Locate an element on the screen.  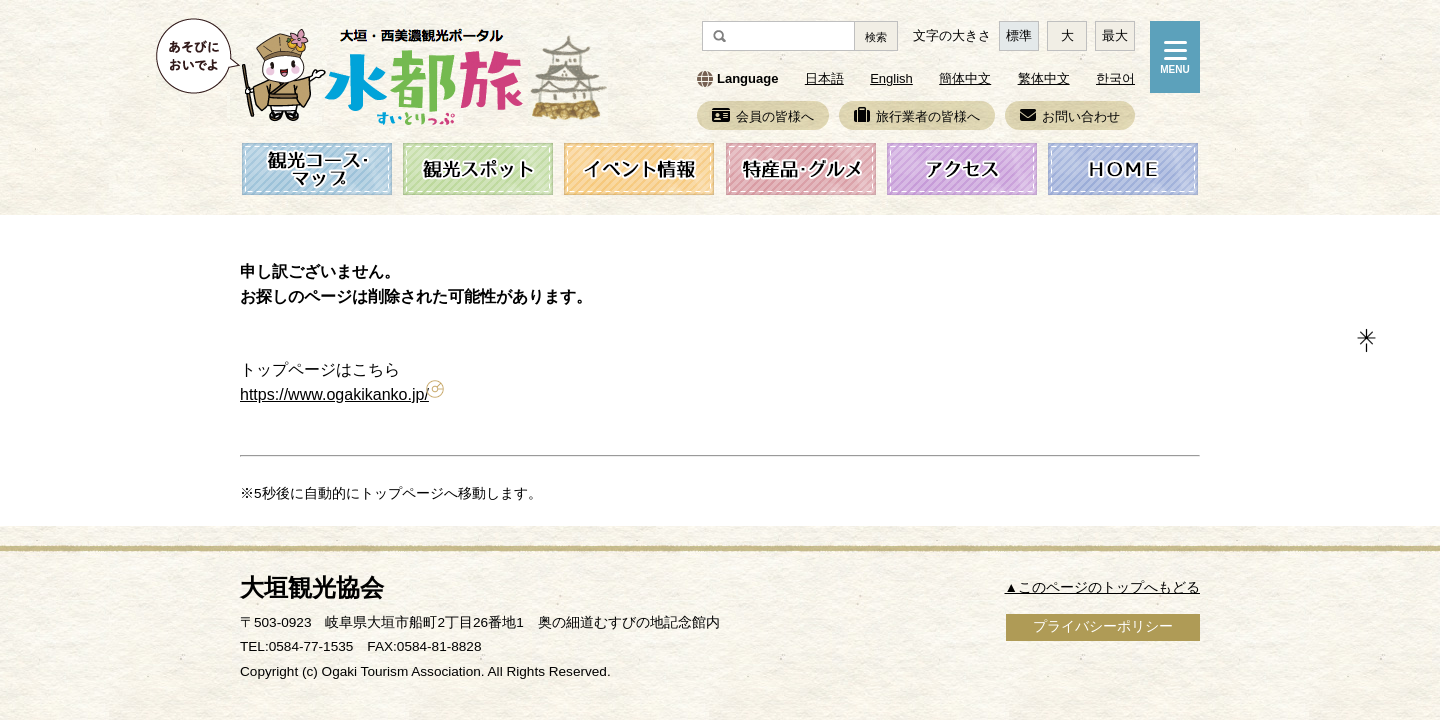
play or access audio/music files is located at coordinates (435, 389).